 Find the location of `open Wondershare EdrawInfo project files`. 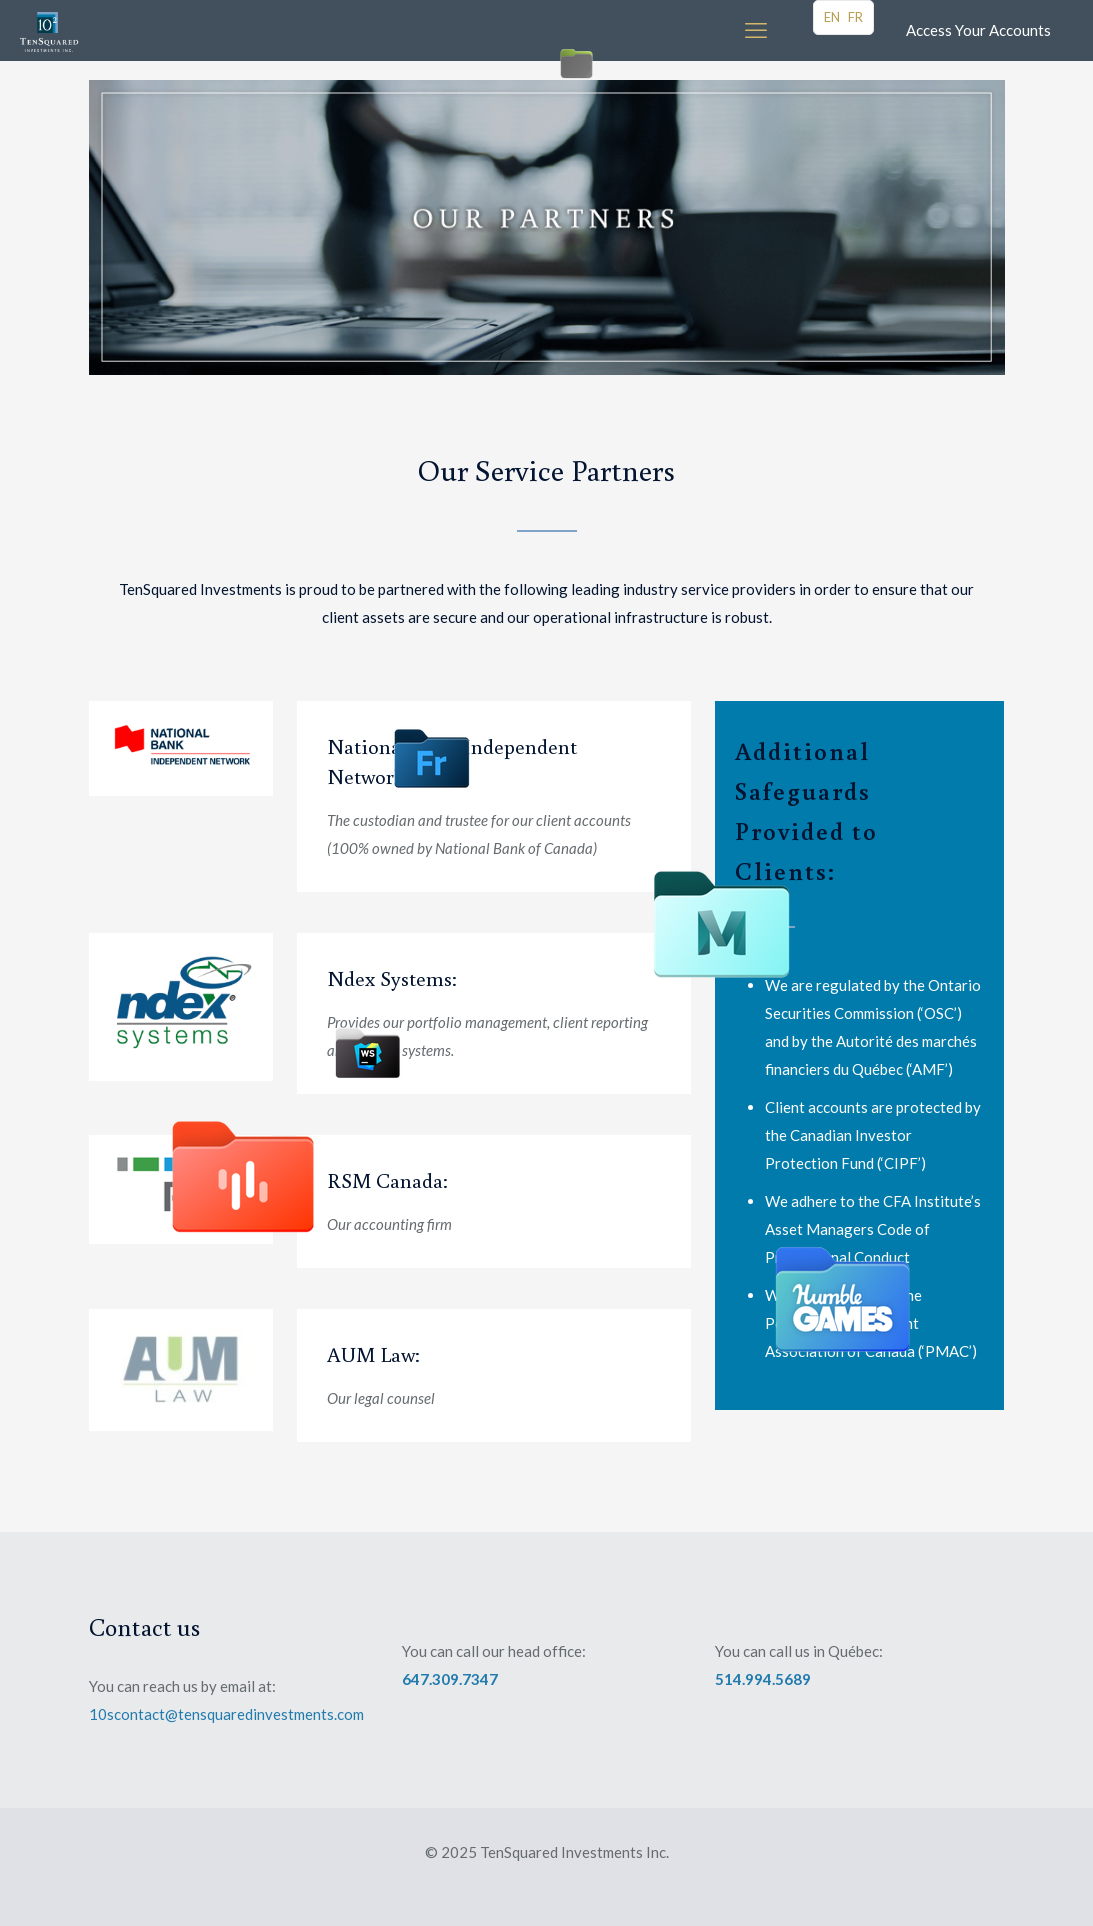

open Wondershare EdrawInfo project files is located at coordinates (242, 1180).